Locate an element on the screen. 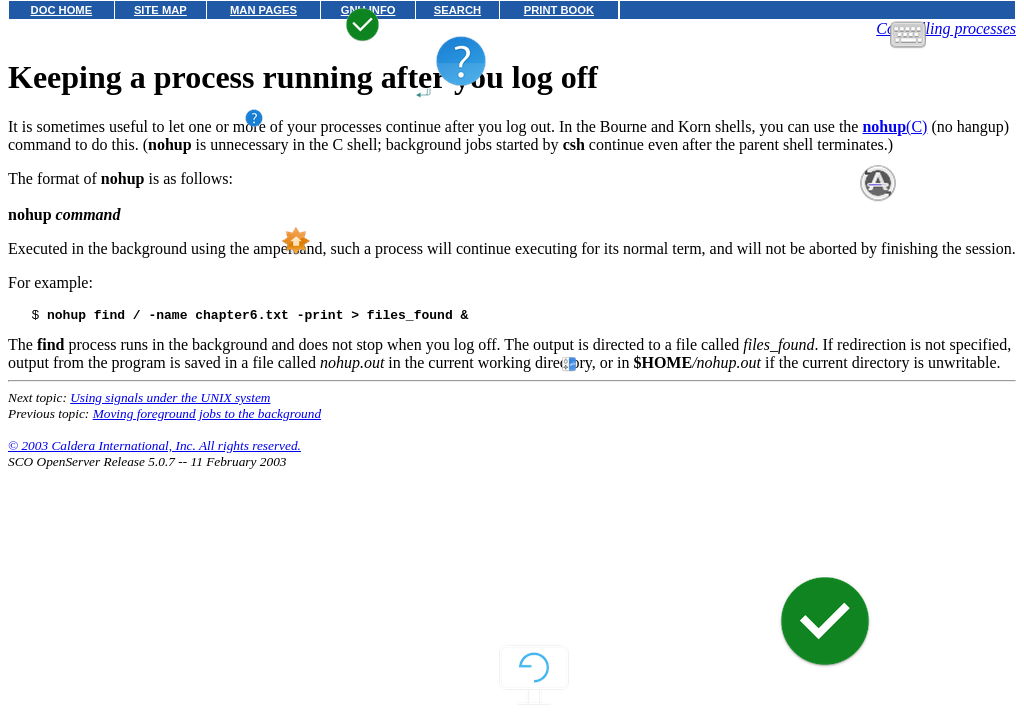  rotate screen counter-clockwise is located at coordinates (534, 675).